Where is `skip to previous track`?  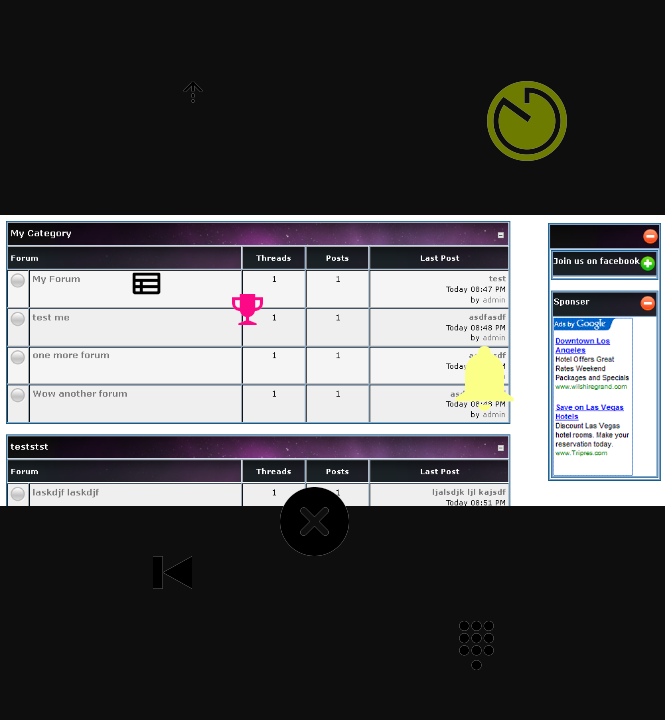 skip to previous track is located at coordinates (172, 572).